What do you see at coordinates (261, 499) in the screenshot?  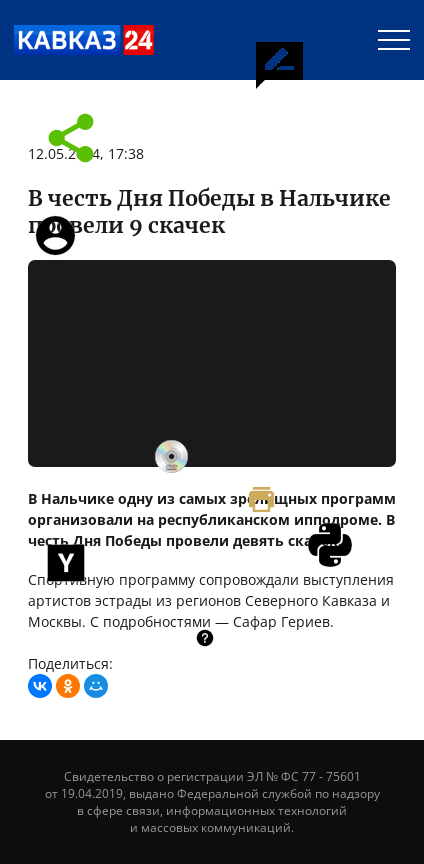 I see `print this document` at bounding box center [261, 499].